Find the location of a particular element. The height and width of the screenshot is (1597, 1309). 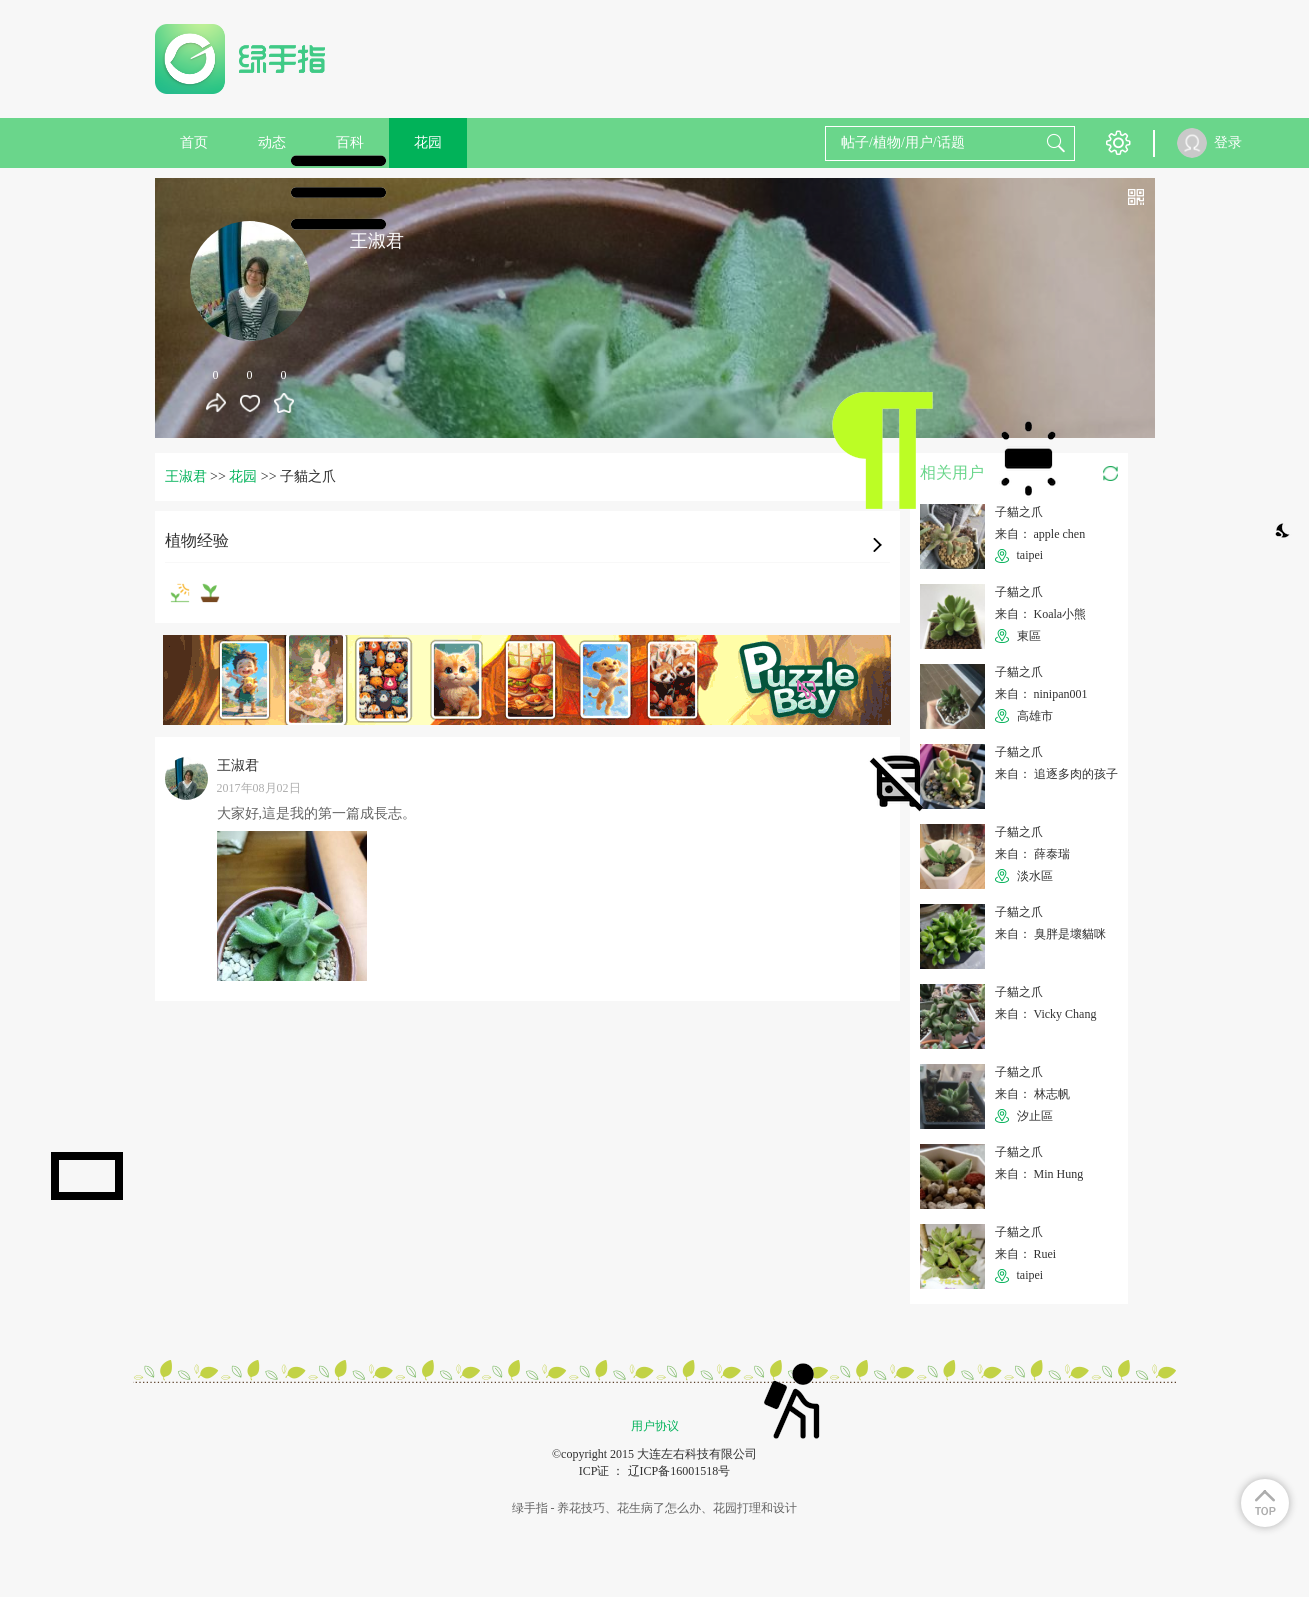

indicates transfers are not available at this stop is located at coordinates (898, 782).